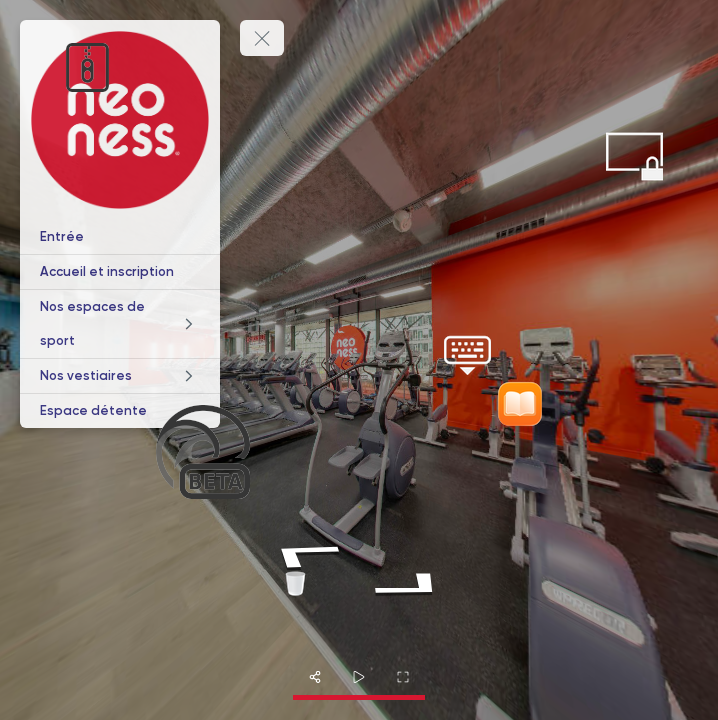 The height and width of the screenshot is (720, 718). What do you see at coordinates (203, 452) in the screenshot?
I see `open microsoft edge beta browser` at bounding box center [203, 452].